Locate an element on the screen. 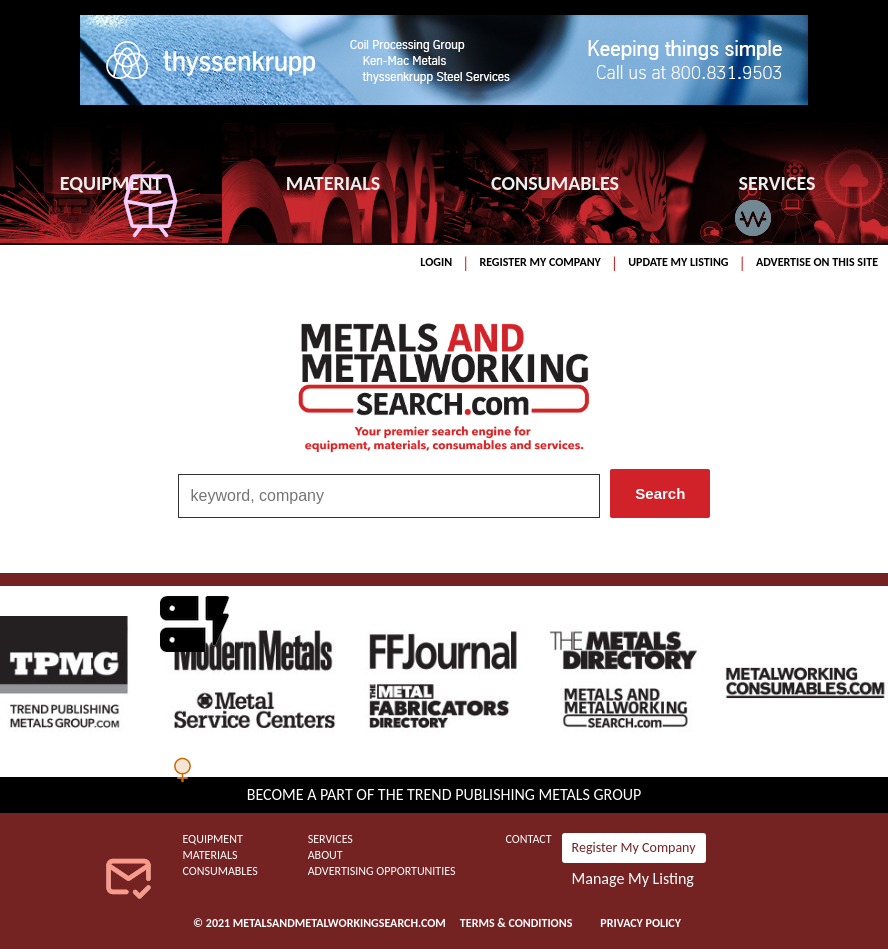 This screenshot has width=888, height=949. select Korean won as currency is located at coordinates (753, 218).